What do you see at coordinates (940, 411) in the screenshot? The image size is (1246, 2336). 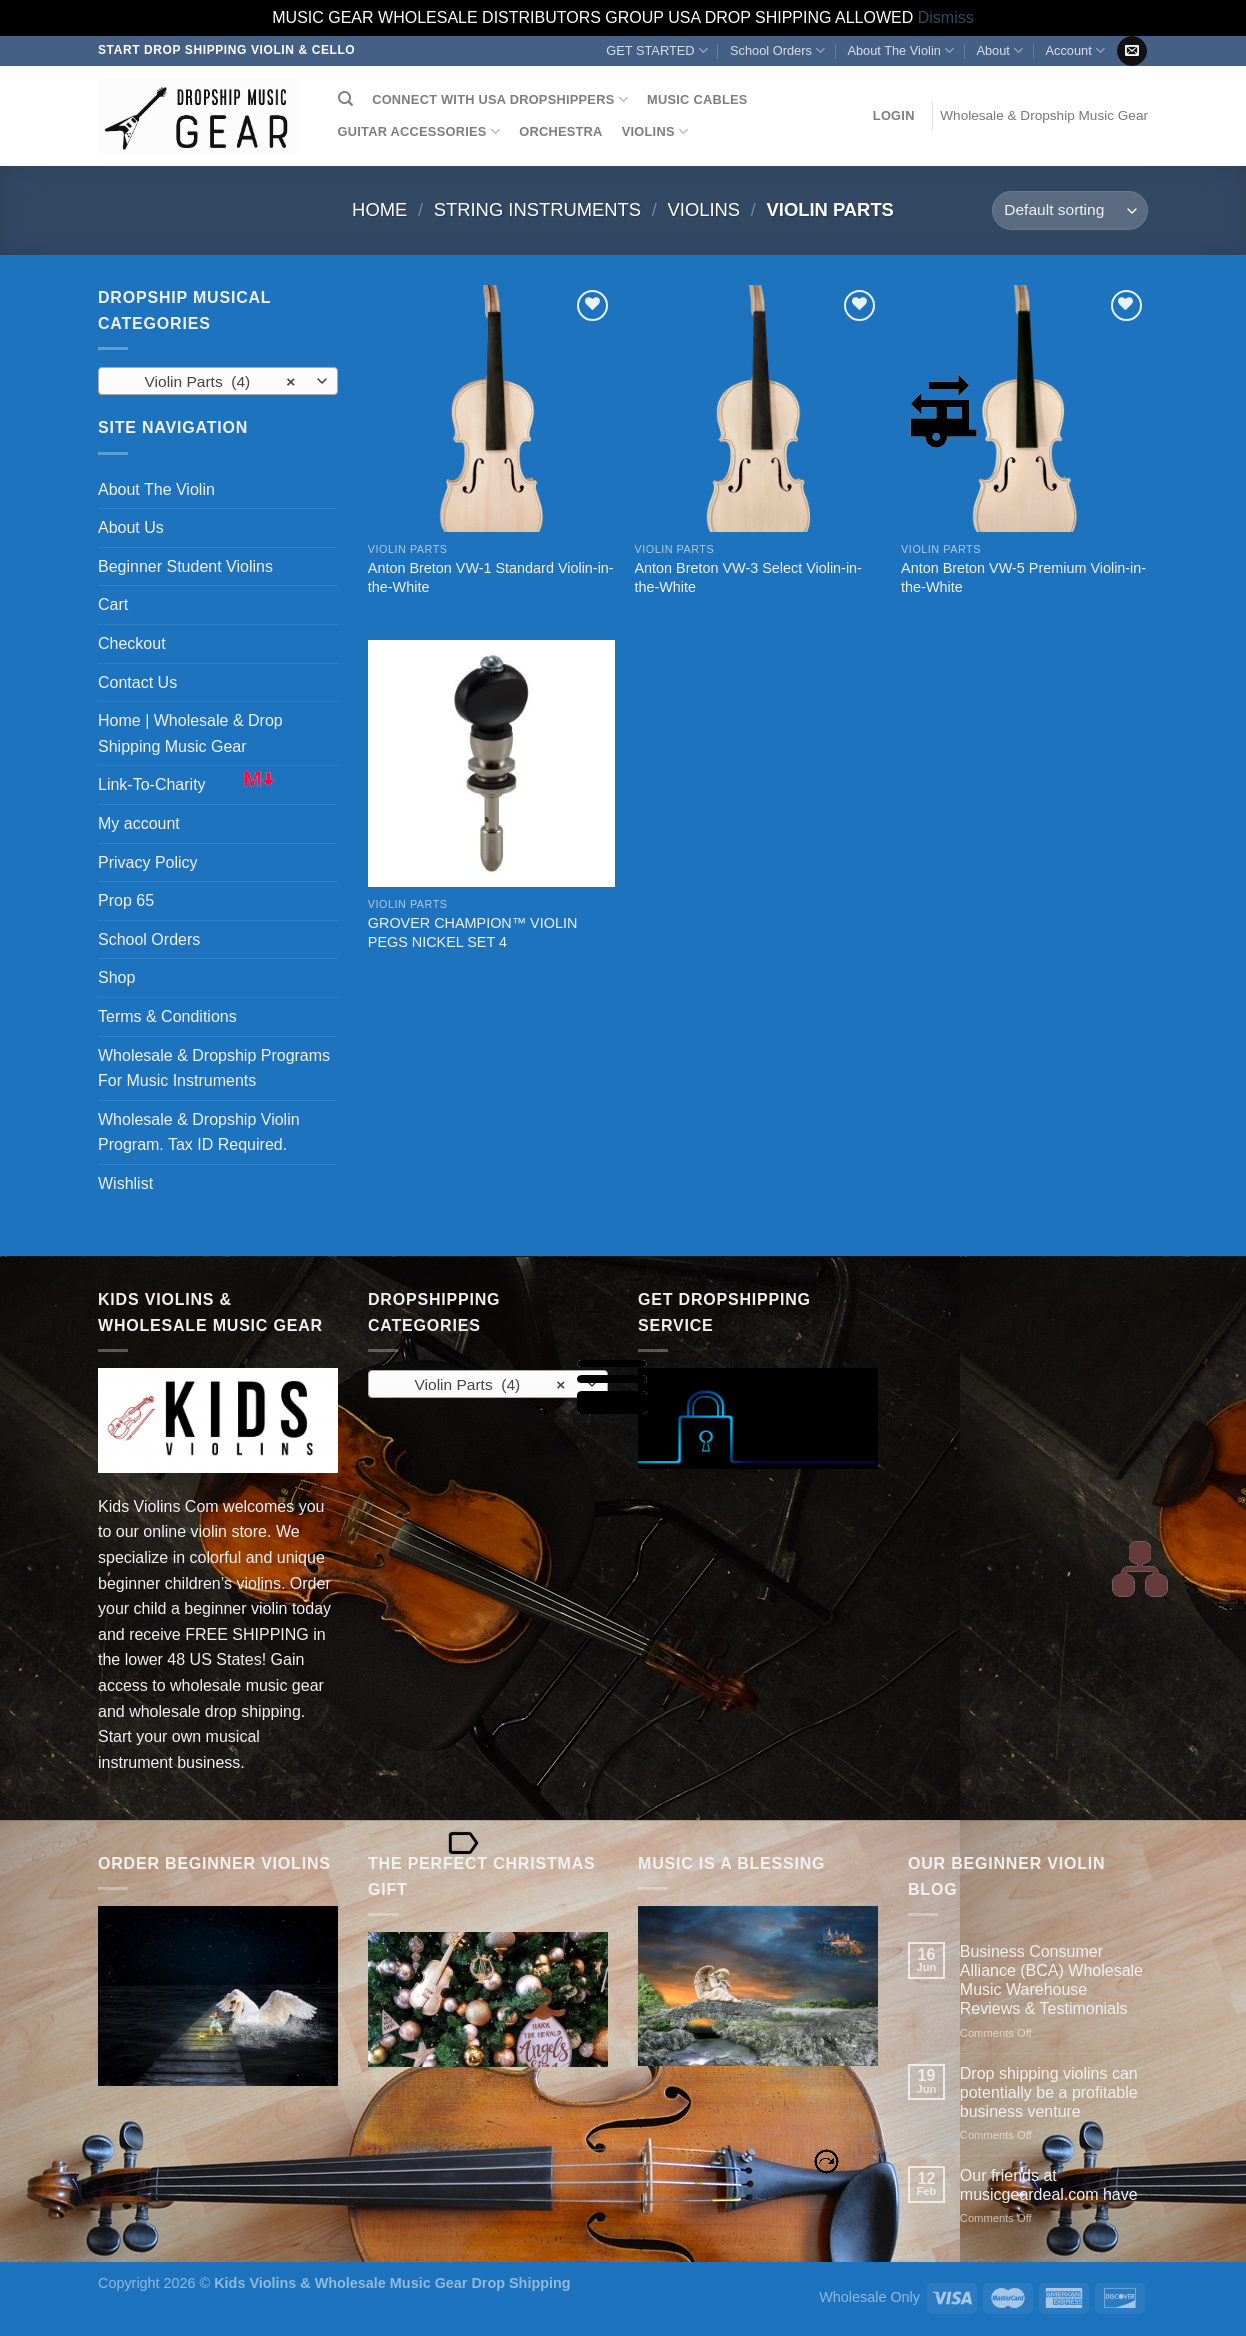 I see `indicates RV hookup amenities available` at bounding box center [940, 411].